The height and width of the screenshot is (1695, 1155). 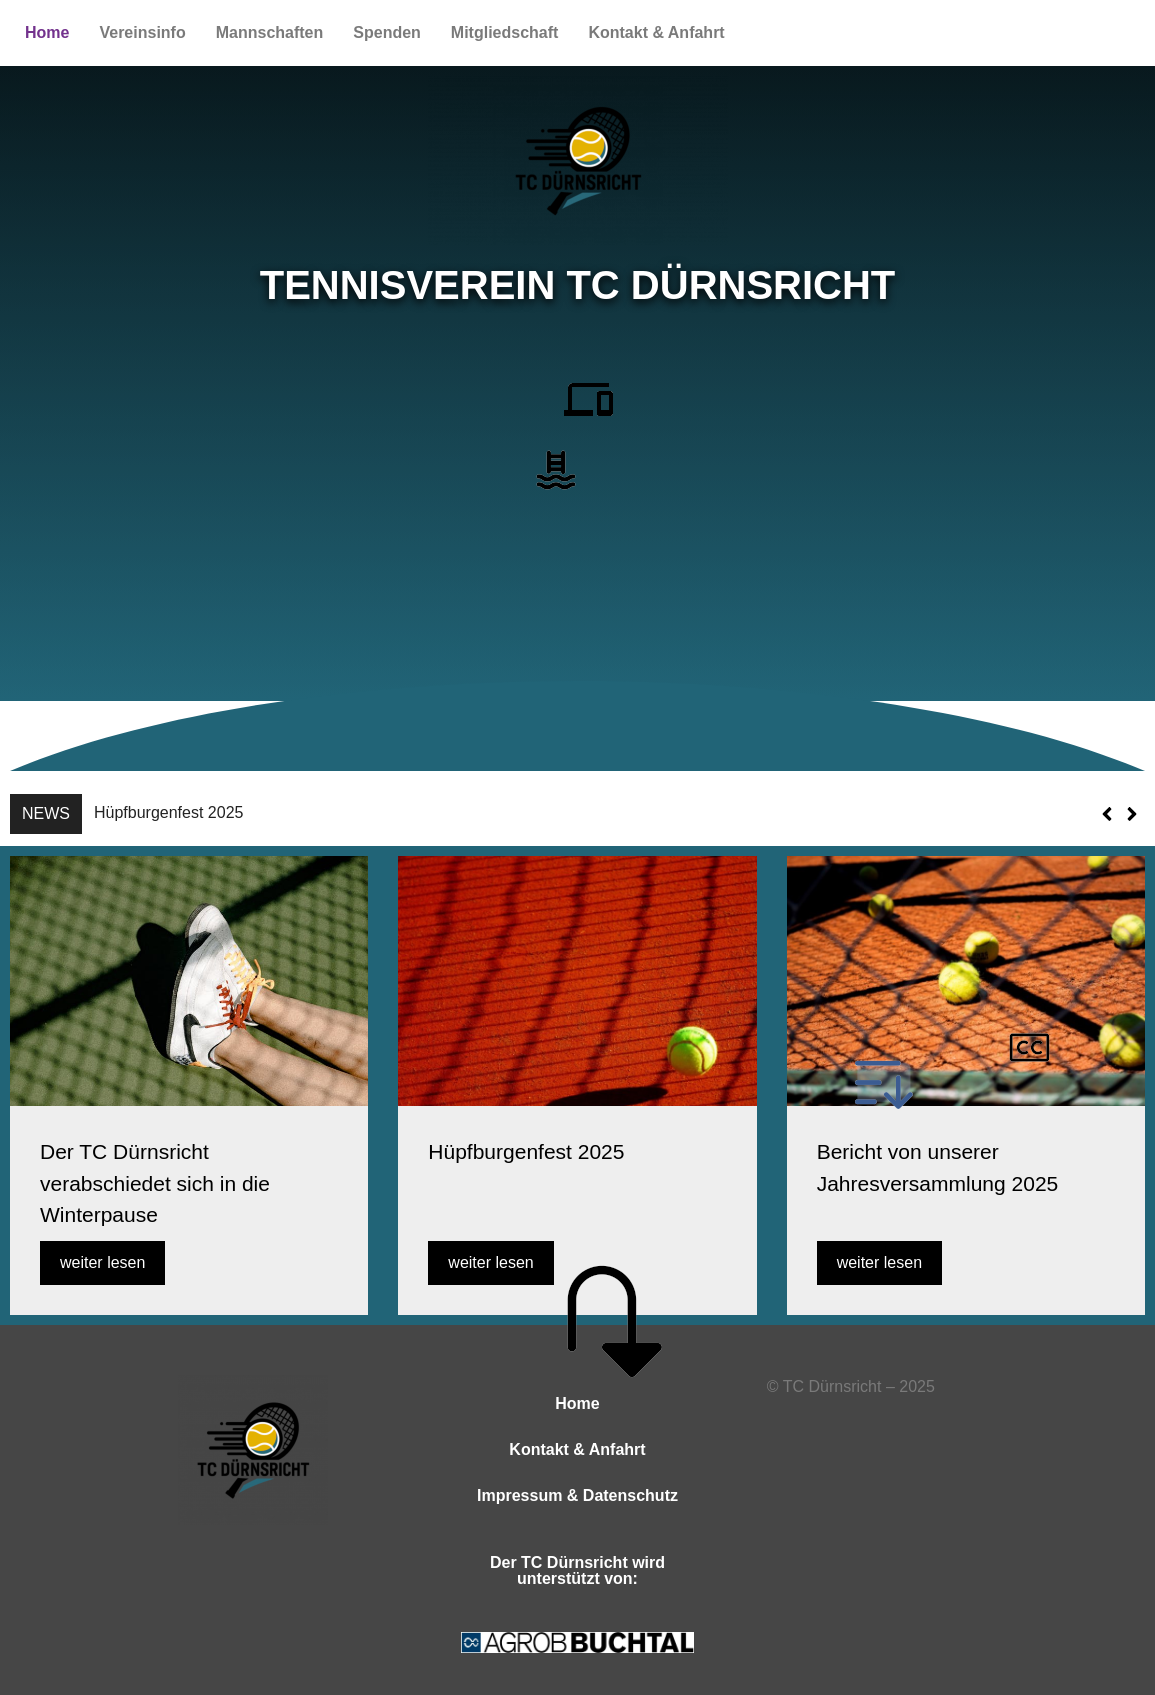 What do you see at coordinates (610, 1321) in the screenshot?
I see `redo or repeat last action` at bounding box center [610, 1321].